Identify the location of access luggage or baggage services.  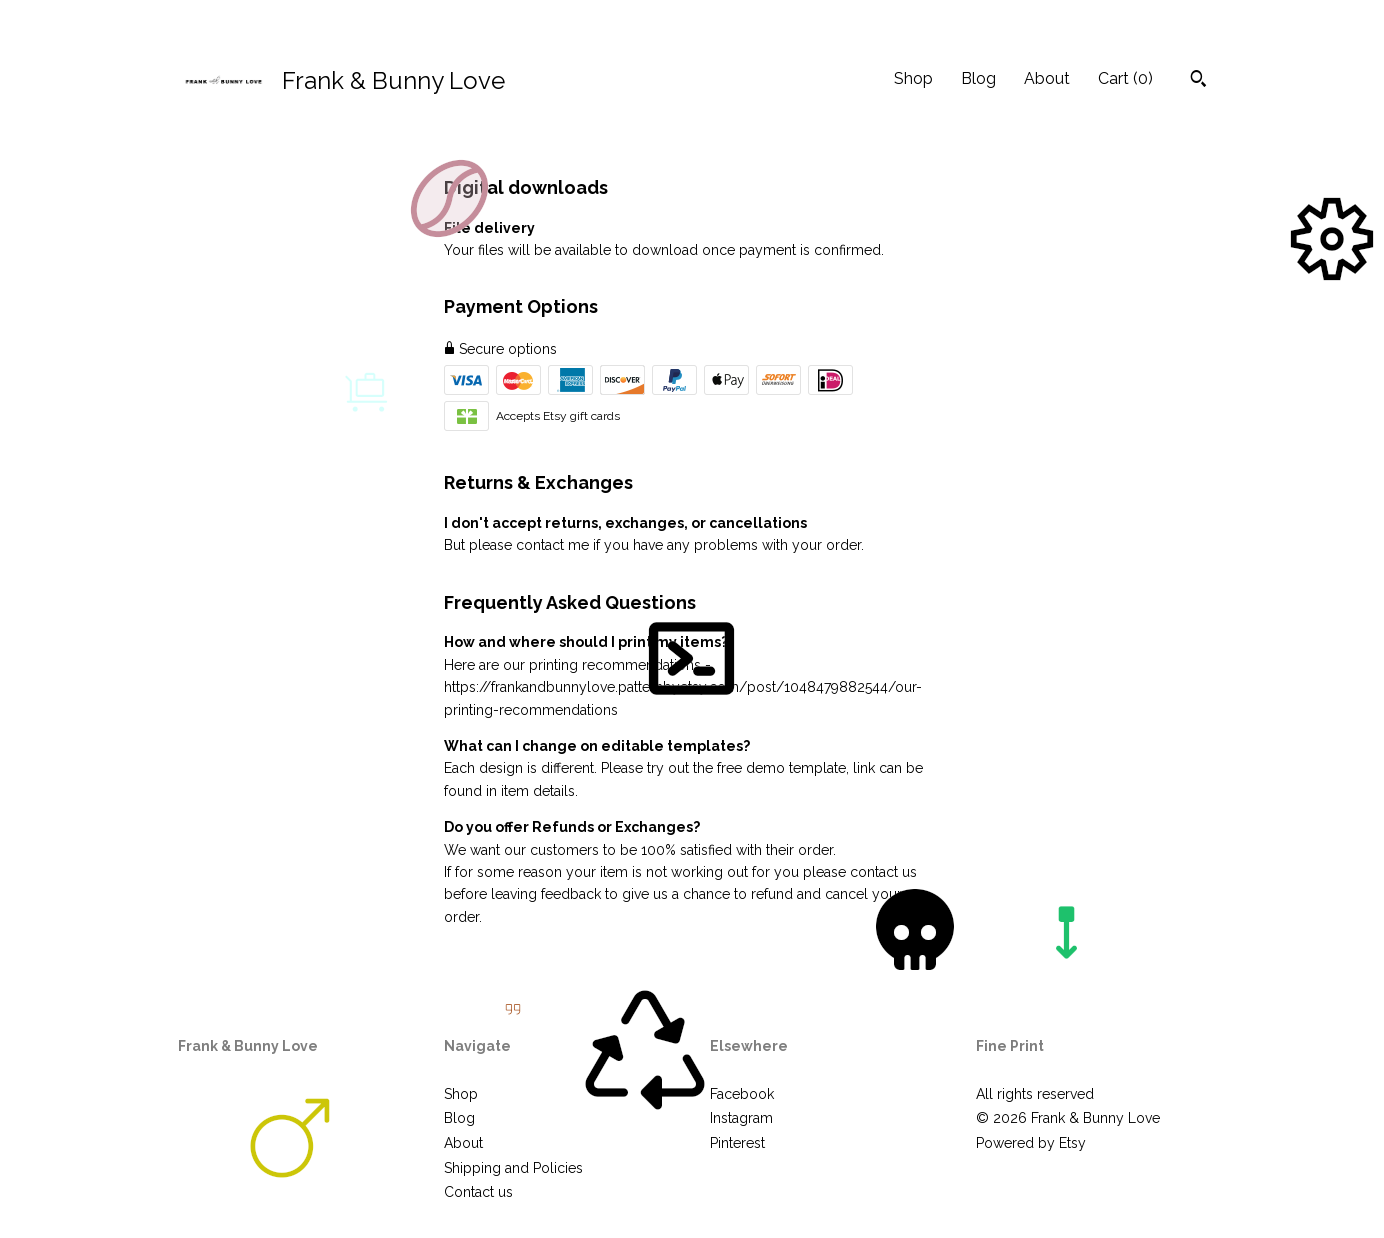
(365, 391).